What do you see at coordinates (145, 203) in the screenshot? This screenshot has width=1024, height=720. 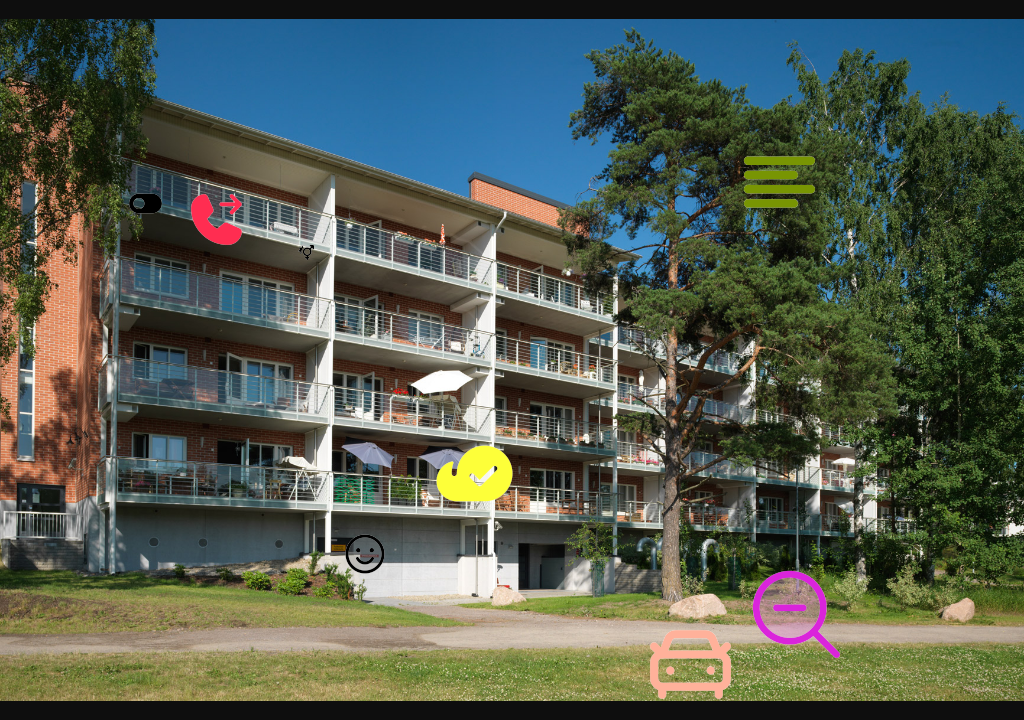 I see `toggle switch in off position` at bounding box center [145, 203].